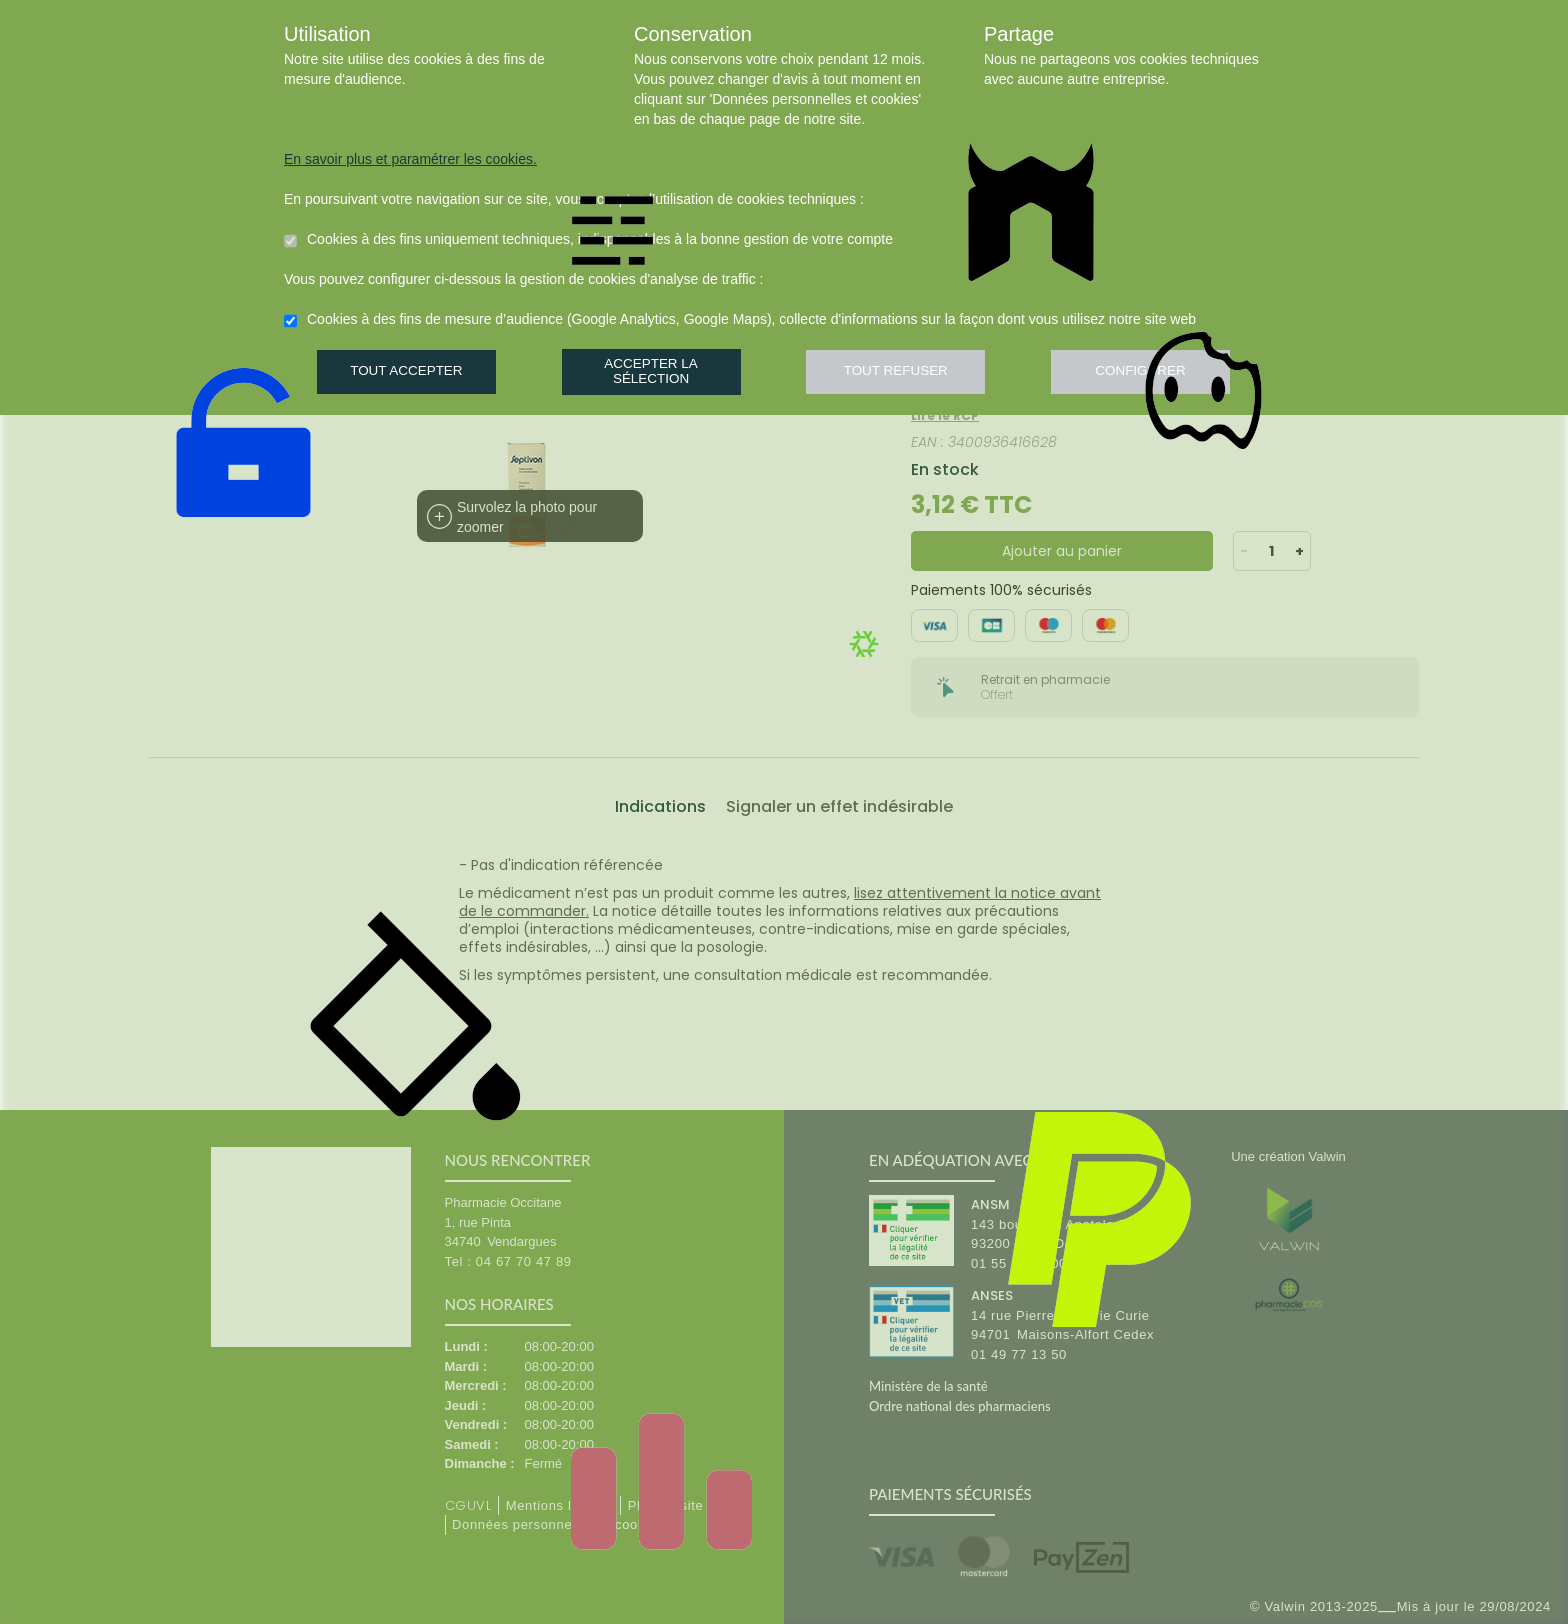 This screenshot has height=1624, width=1568. What do you see at coordinates (410, 1015) in the screenshot?
I see `access color fill or paint tool` at bounding box center [410, 1015].